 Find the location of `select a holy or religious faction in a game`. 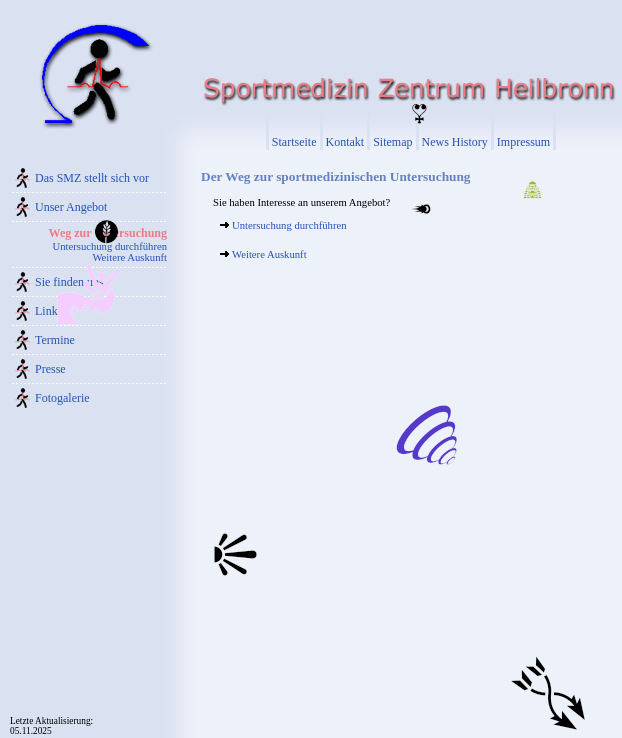

select a holy or religious faction in a game is located at coordinates (419, 113).